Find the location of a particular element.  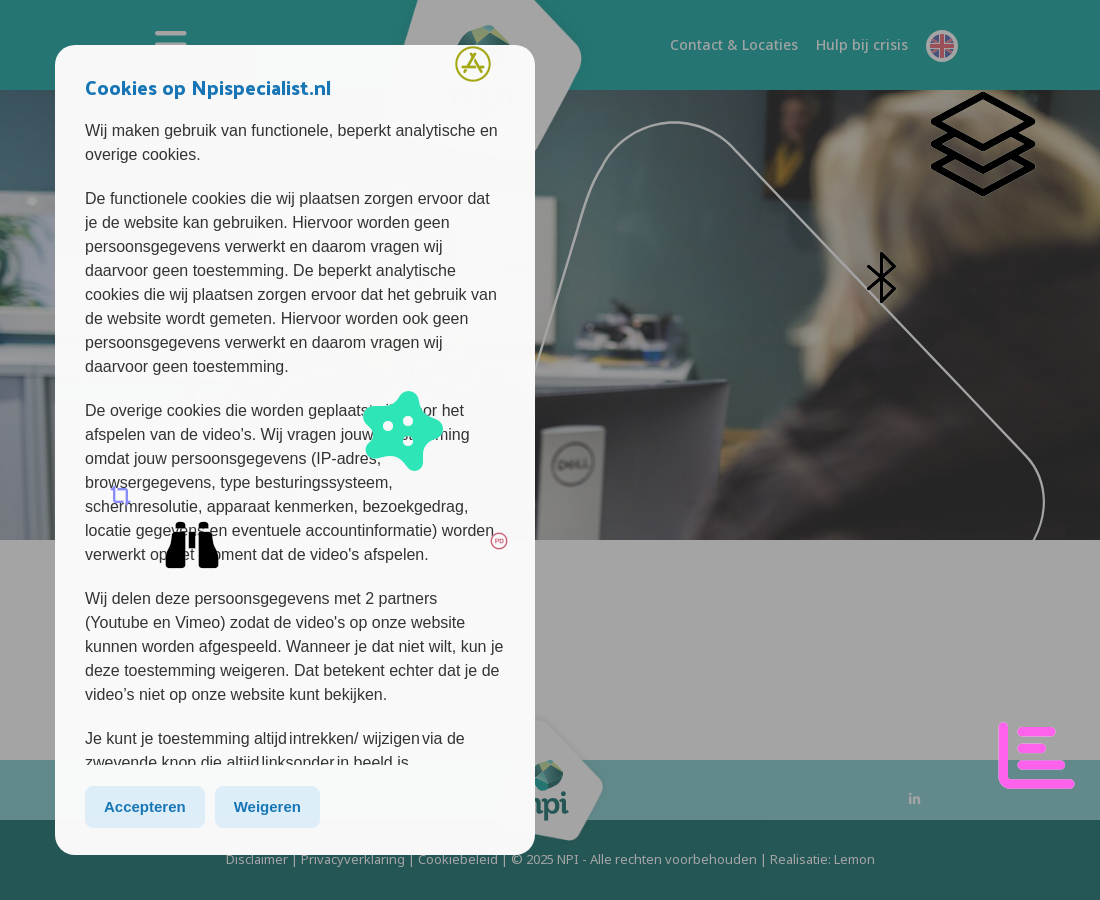

toggle bluetooth connectivity on or off is located at coordinates (881, 277).